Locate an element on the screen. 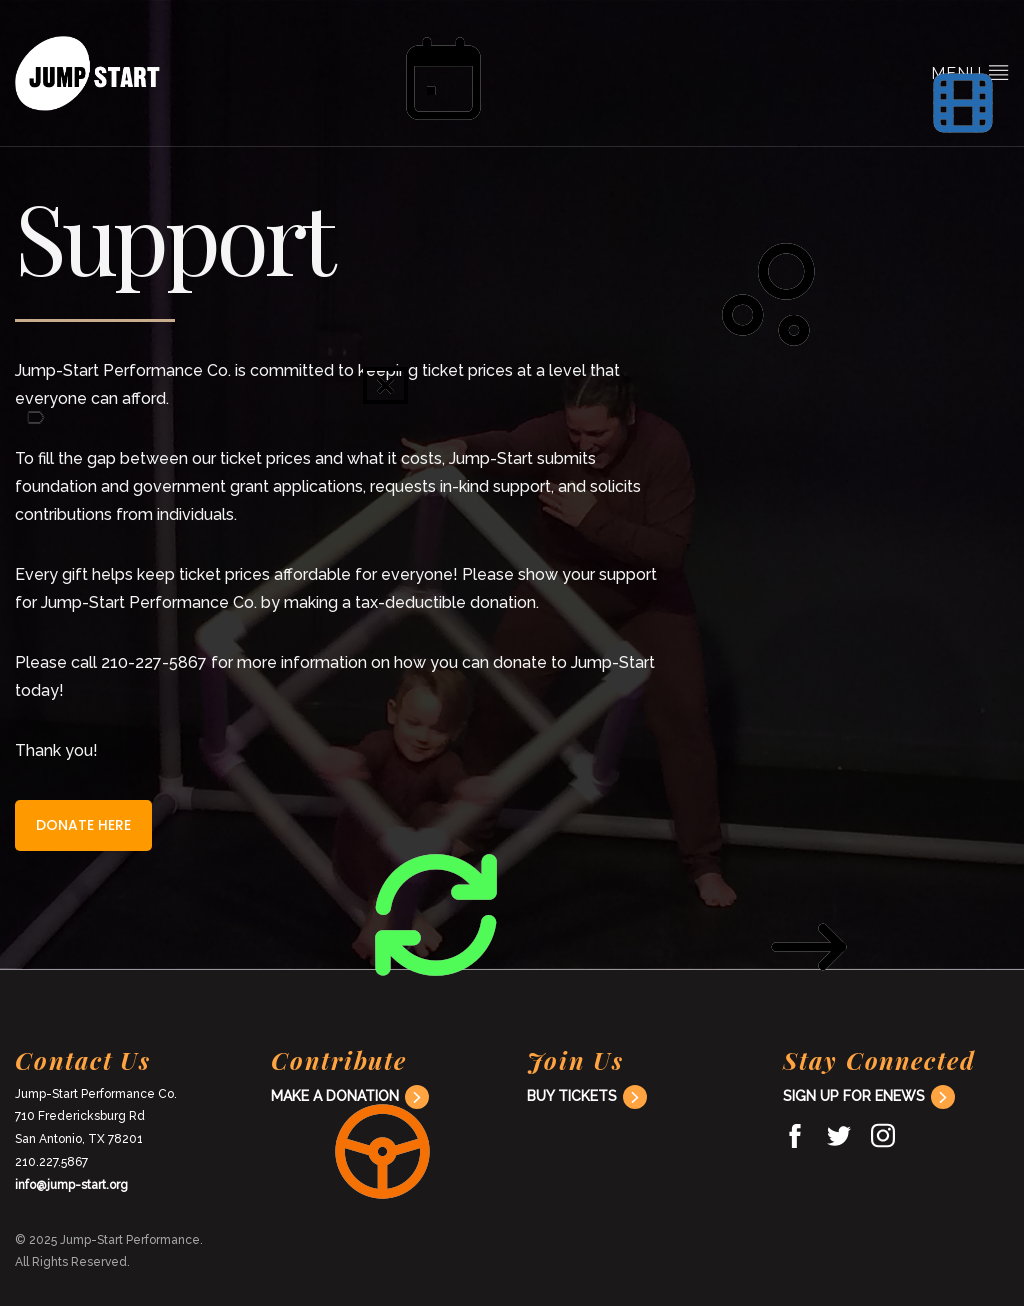 The height and width of the screenshot is (1306, 1024). access vehicle or driving controls is located at coordinates (382, 1151).